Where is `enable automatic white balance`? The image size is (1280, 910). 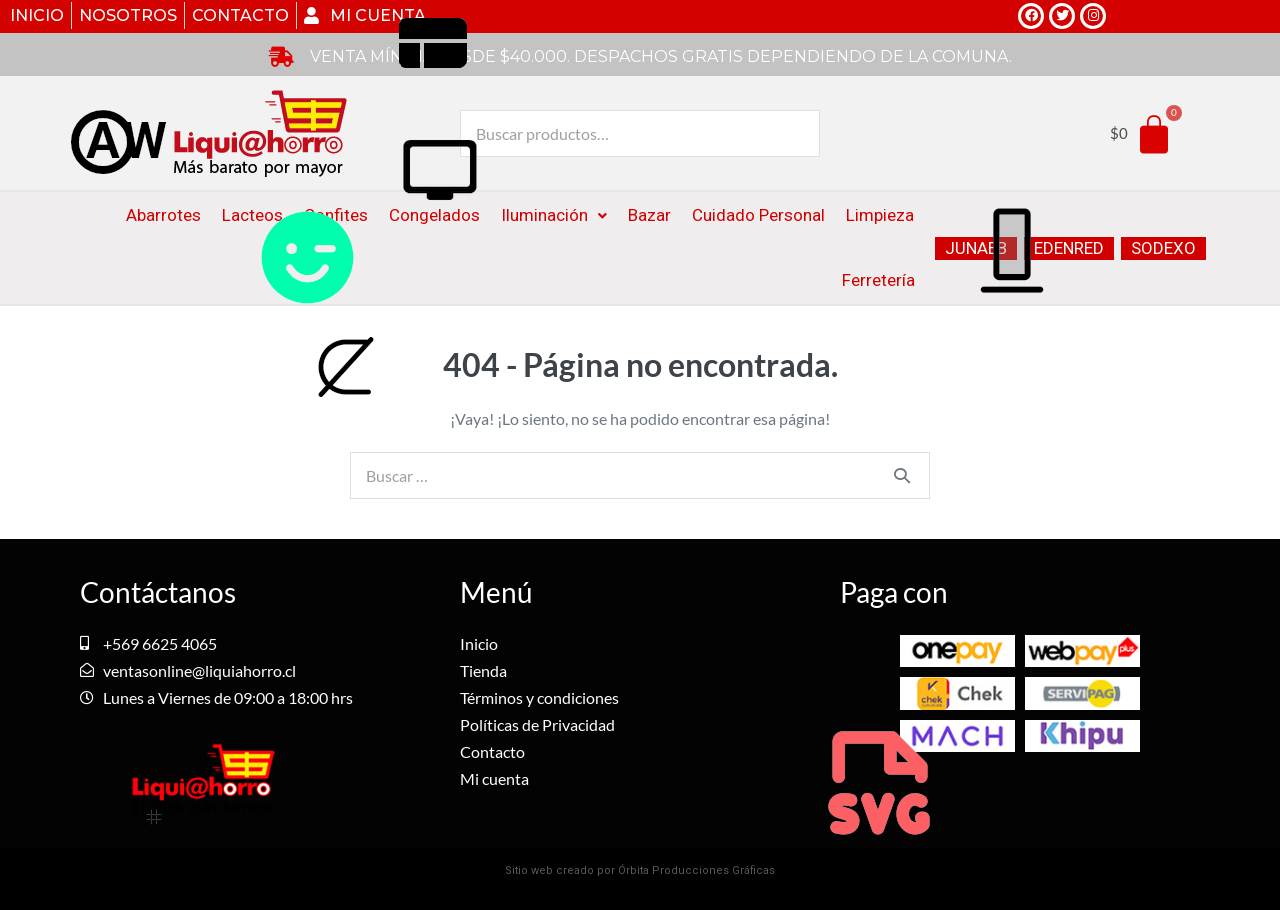
enable automatic white balance is located at coordinates (119, 142).